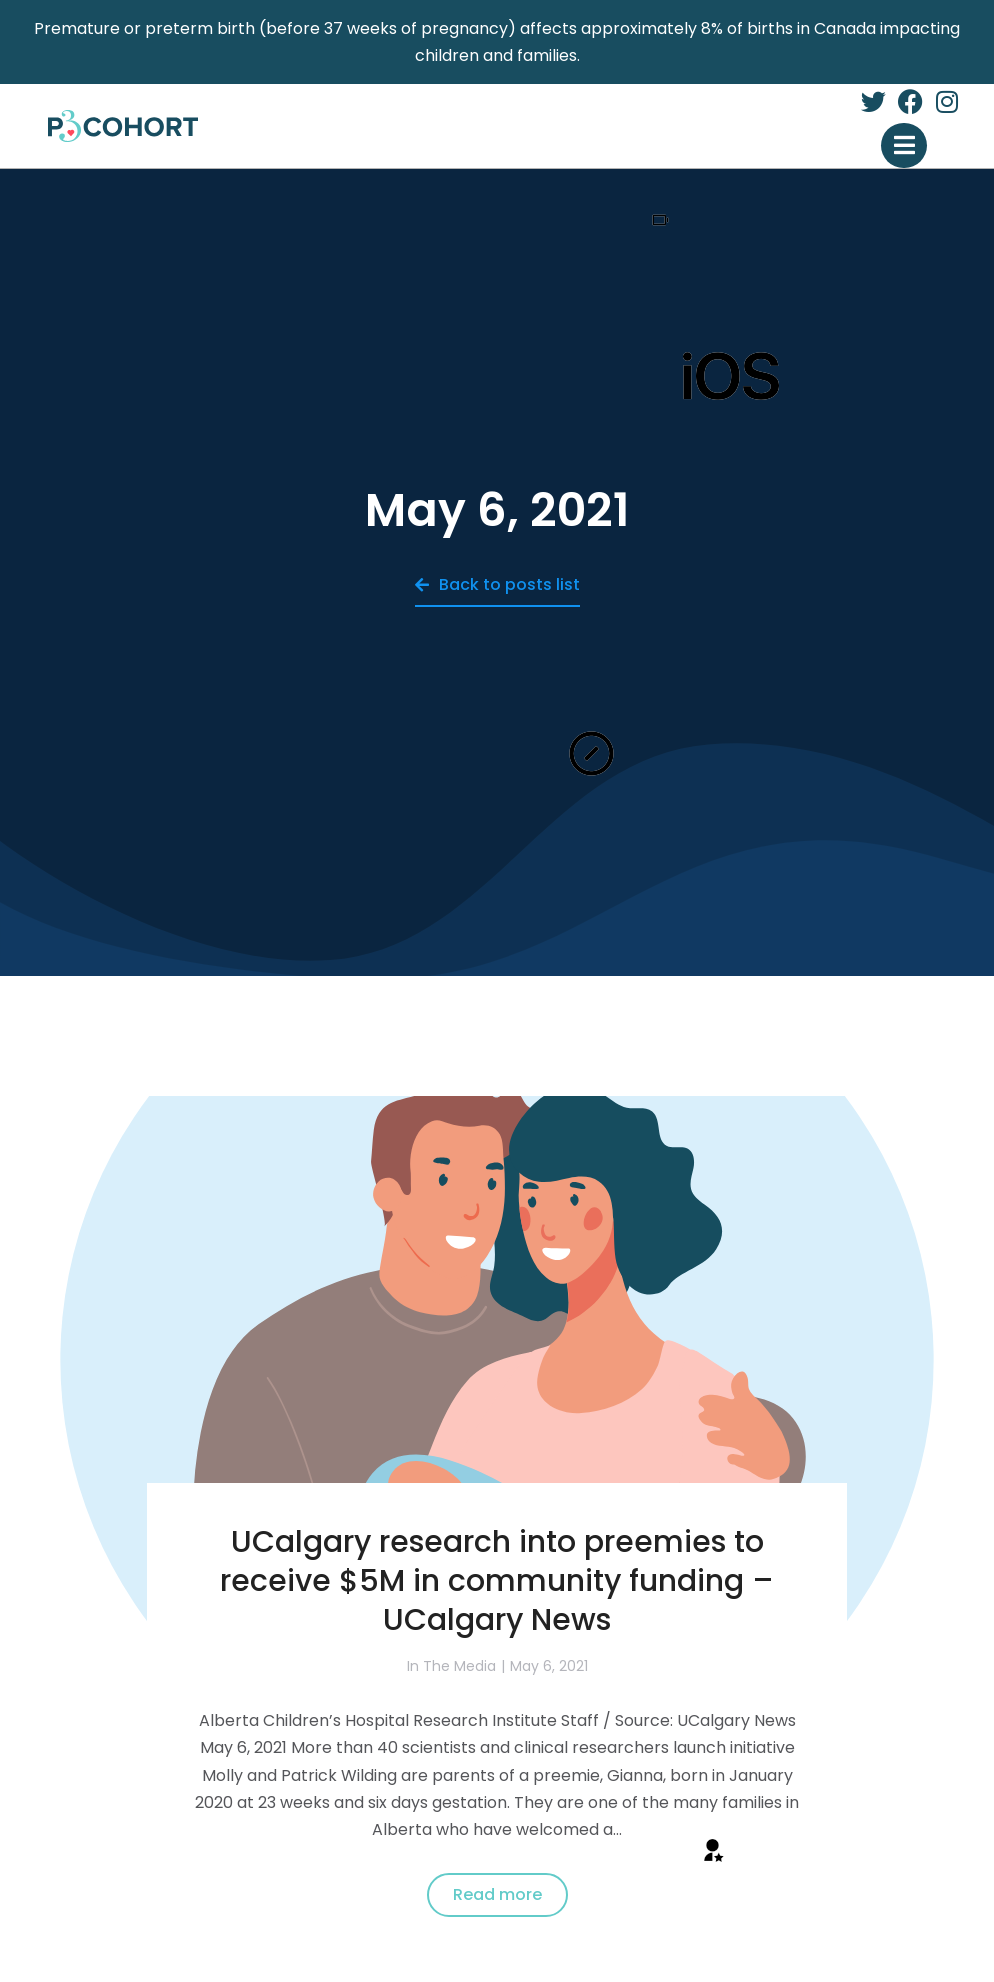 The image size is (994, 1982). Describe the element at coordinates (731, 376) in the screenshot. I see `indicates iOS platform compatibility` at that location.